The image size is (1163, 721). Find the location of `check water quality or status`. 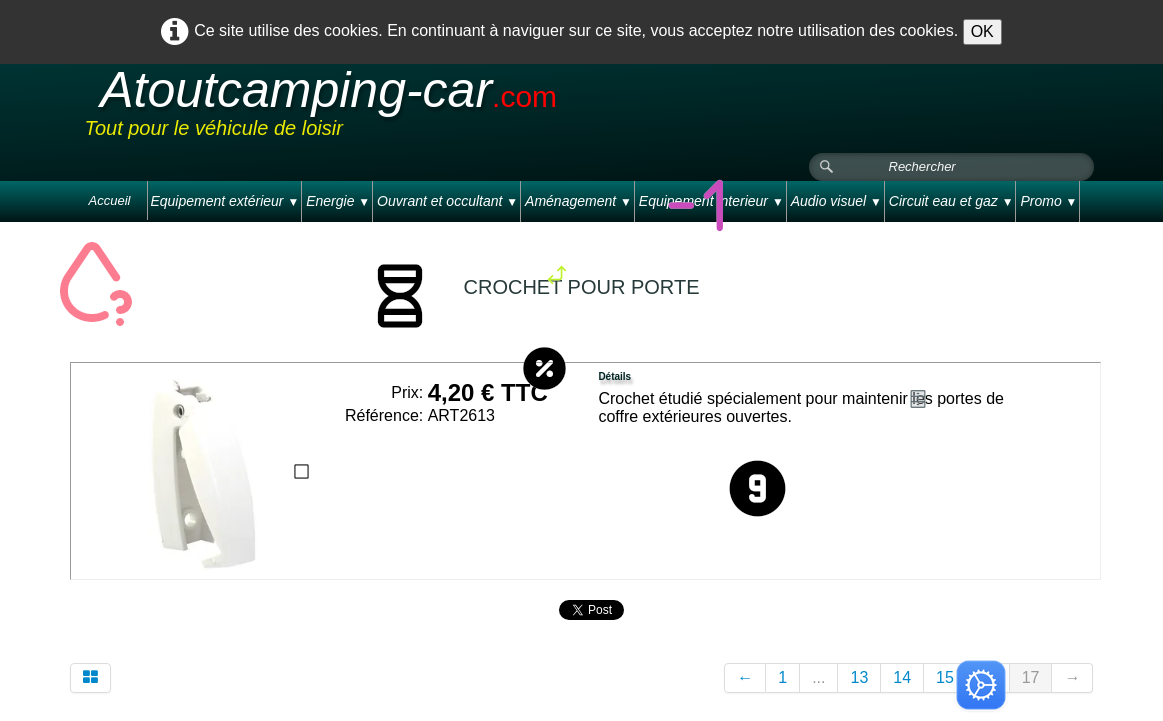

check water quality or status is located at coordinates (92, 282).